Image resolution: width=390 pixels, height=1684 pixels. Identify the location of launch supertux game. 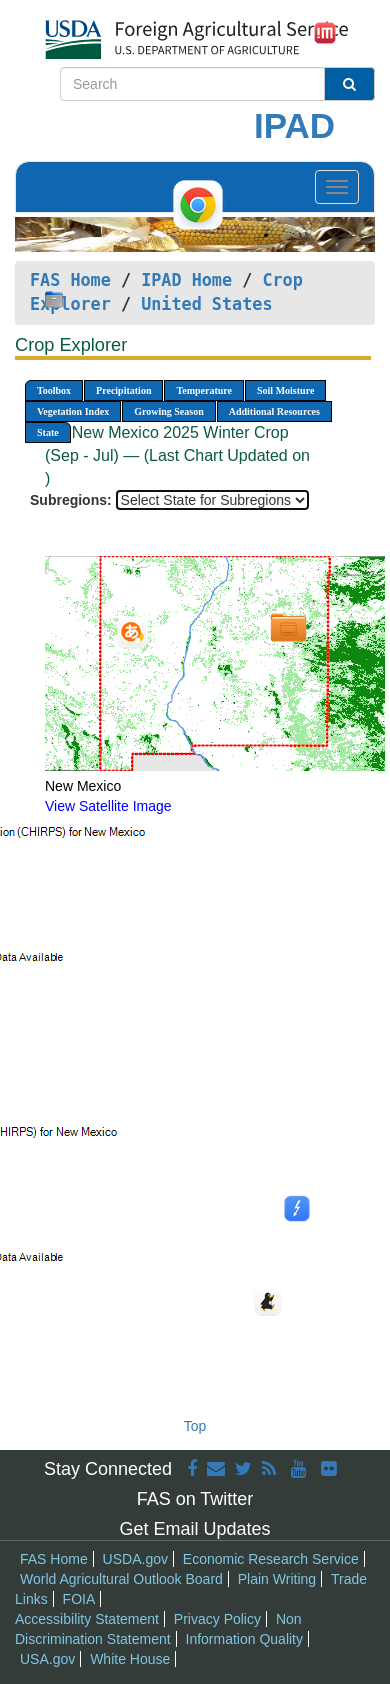
(268, 1302).